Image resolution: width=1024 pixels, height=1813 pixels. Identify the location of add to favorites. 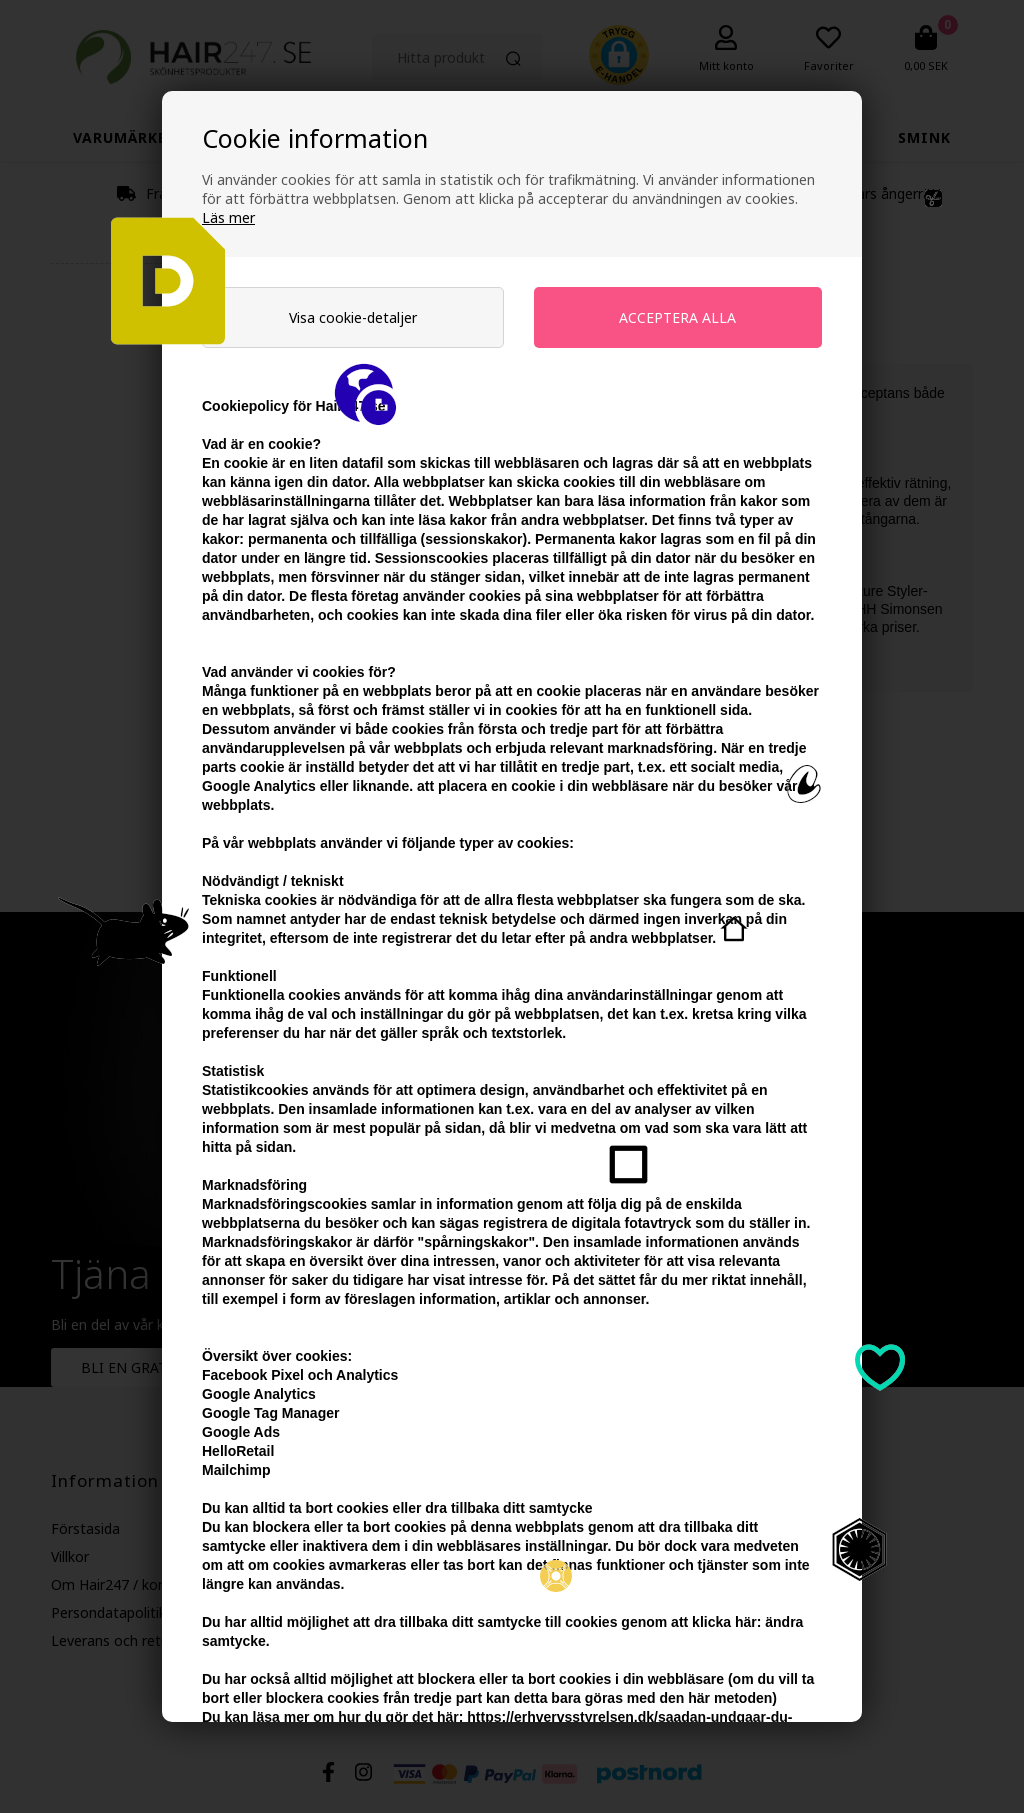
(880, 1367).